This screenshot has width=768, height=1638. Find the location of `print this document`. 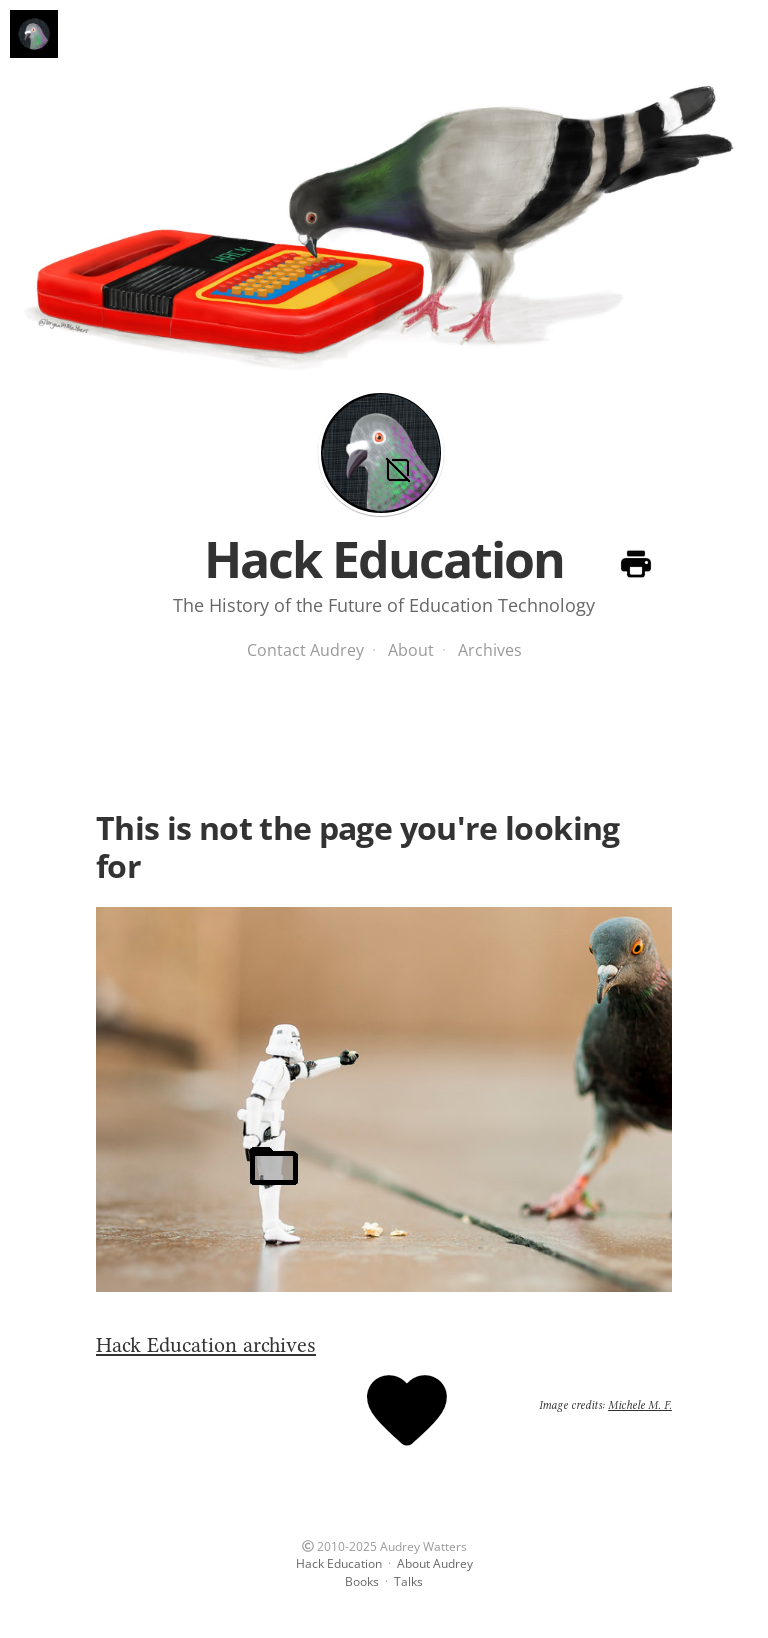

print this document is located at coordinates (636, 564).